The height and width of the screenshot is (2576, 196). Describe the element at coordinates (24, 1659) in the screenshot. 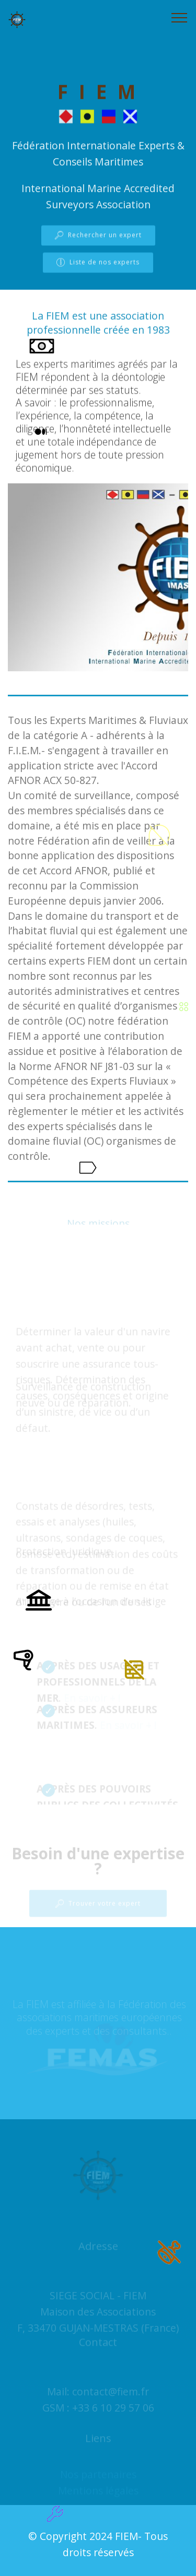

I see `access hair styling or grooming tools` at that location.